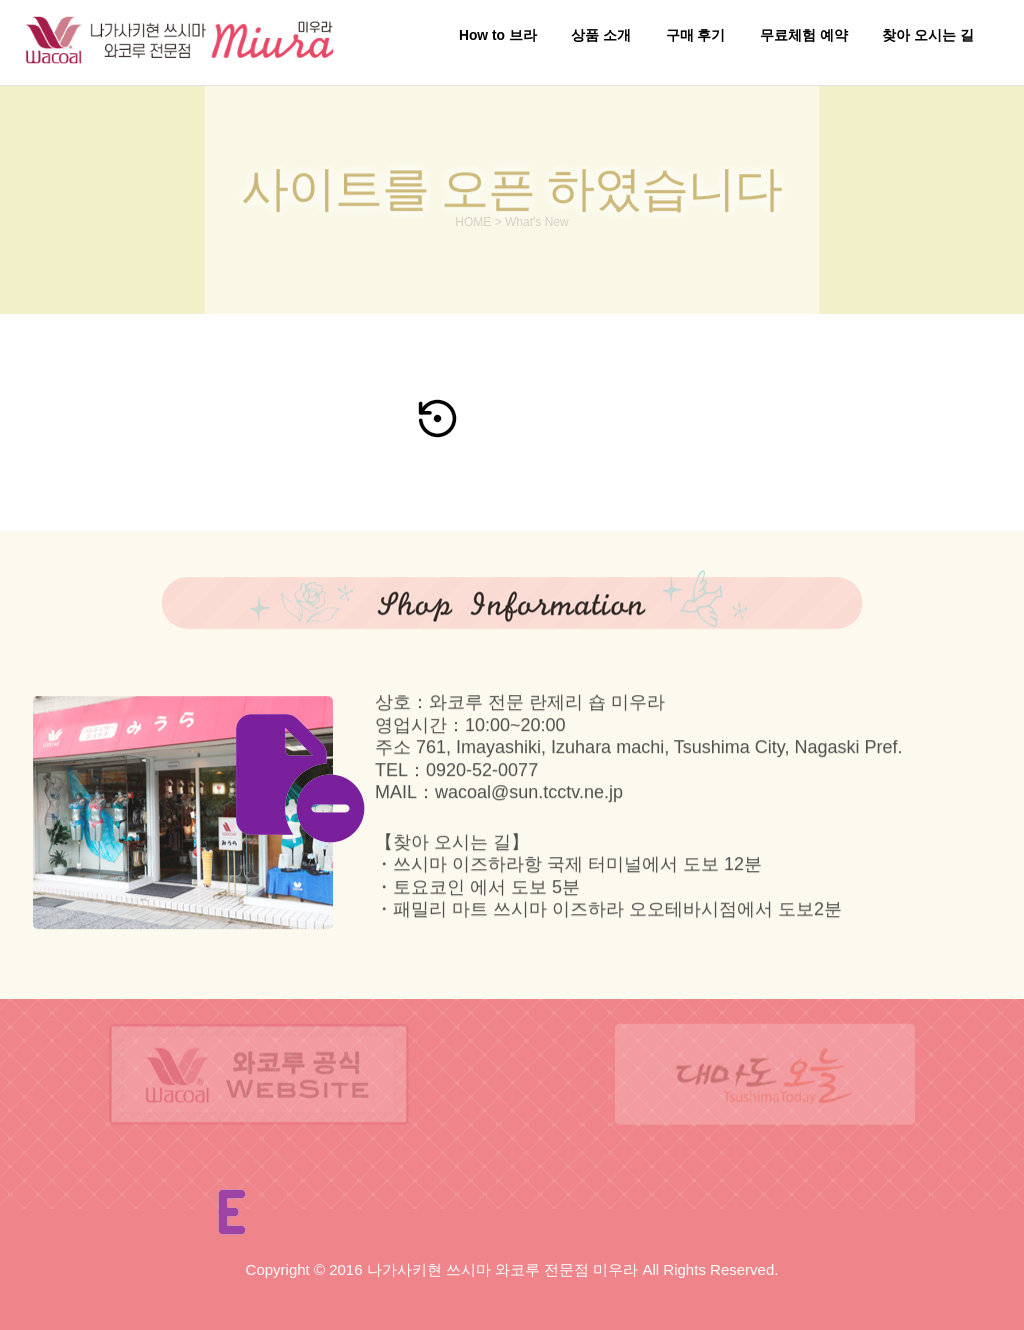  What do you see at coordinates (232, 1212) in the screenshot?
I see `indicates an "E" label or category marker` at bounding box center [232, 1212].